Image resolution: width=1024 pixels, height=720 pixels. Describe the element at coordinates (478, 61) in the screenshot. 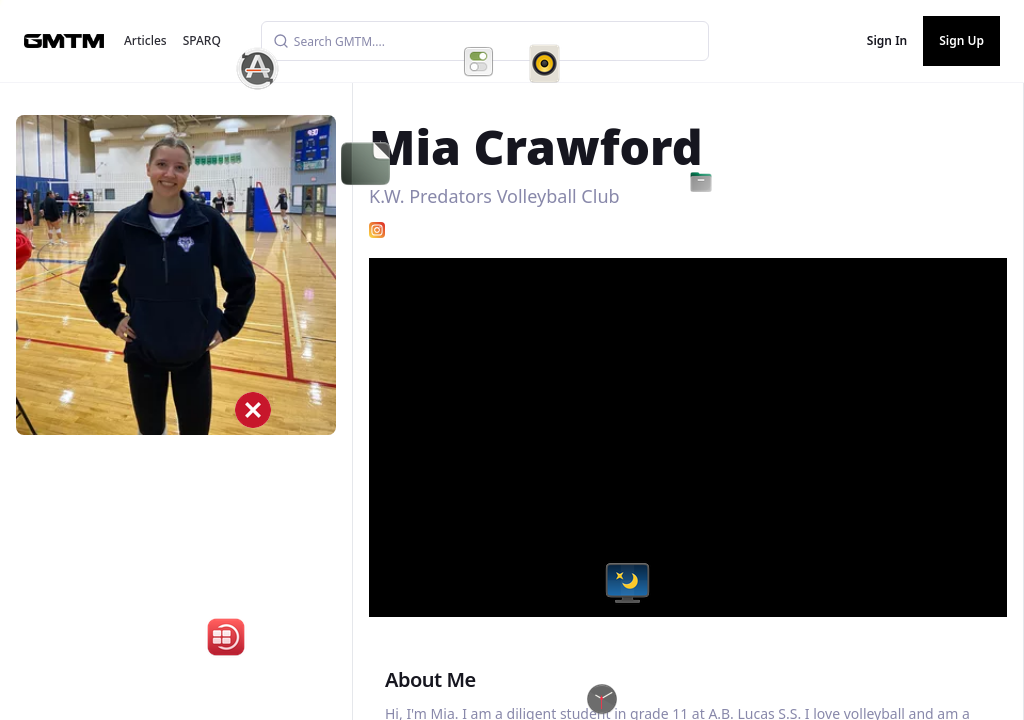

I see `open gnome tweaks to customize system settings` at that location.